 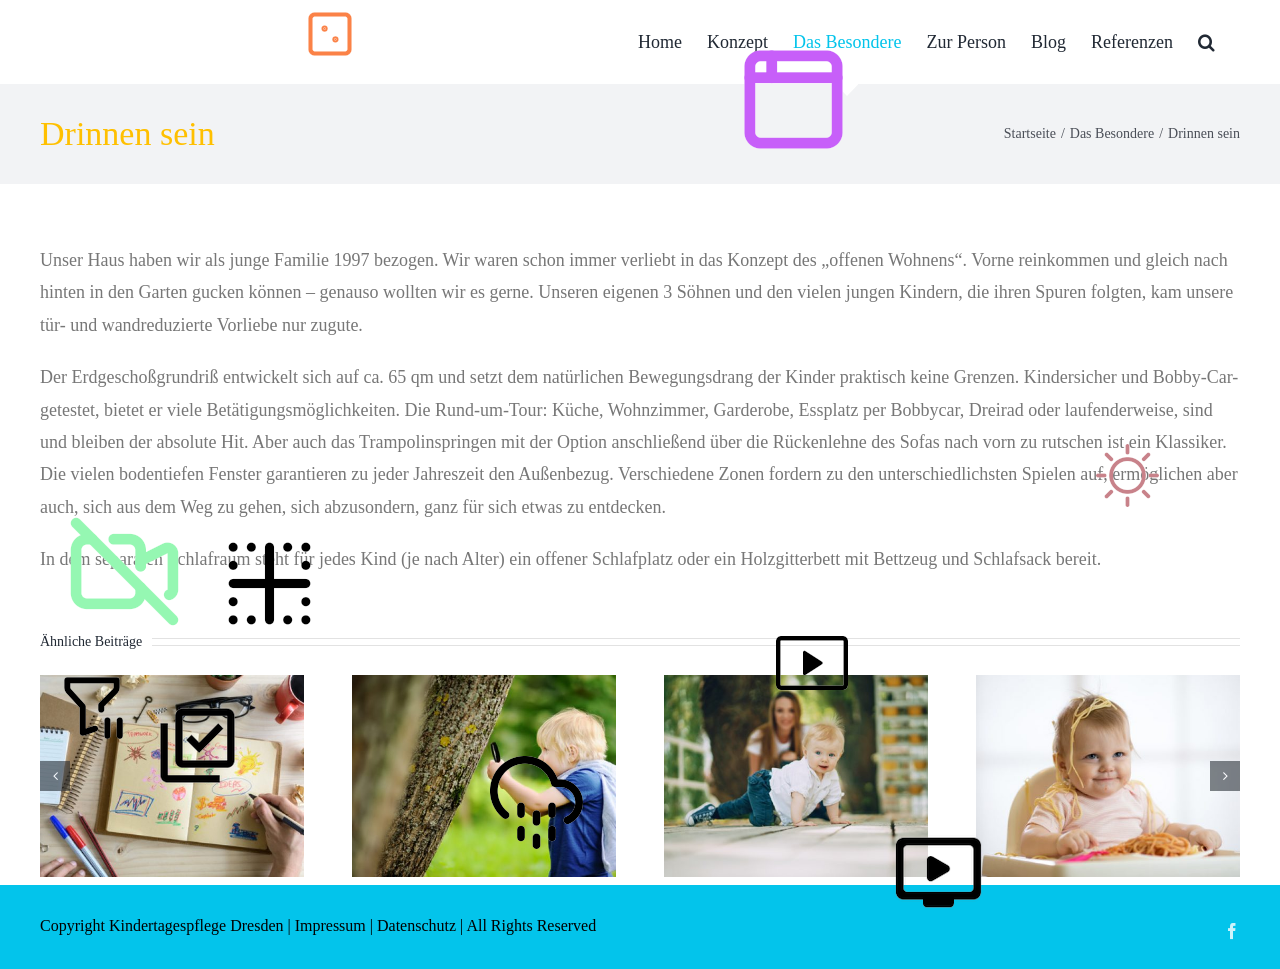 I want to click on indicates light rain or drizzle in weather forecast, so click(x=536, y=802).